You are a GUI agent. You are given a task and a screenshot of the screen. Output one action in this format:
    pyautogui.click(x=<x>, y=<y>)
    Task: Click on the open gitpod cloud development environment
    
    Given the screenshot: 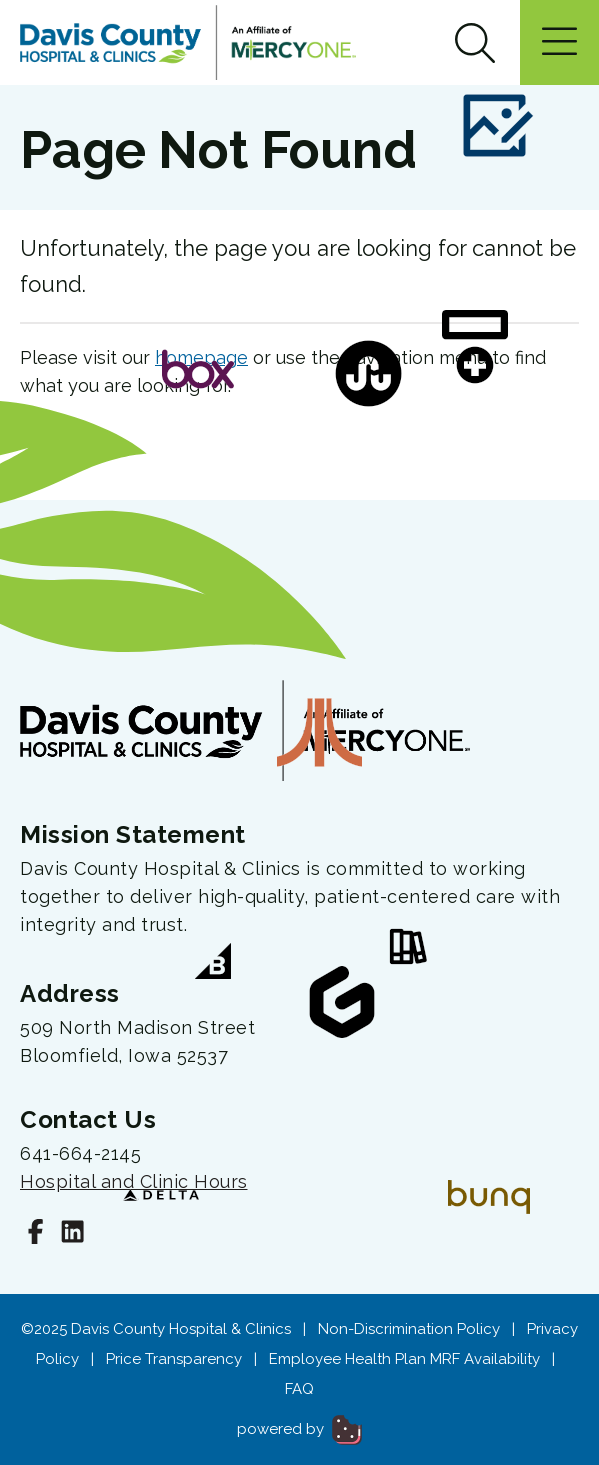 What is the action you would take?
    pyautogui.click(x=342, y=1002)
    